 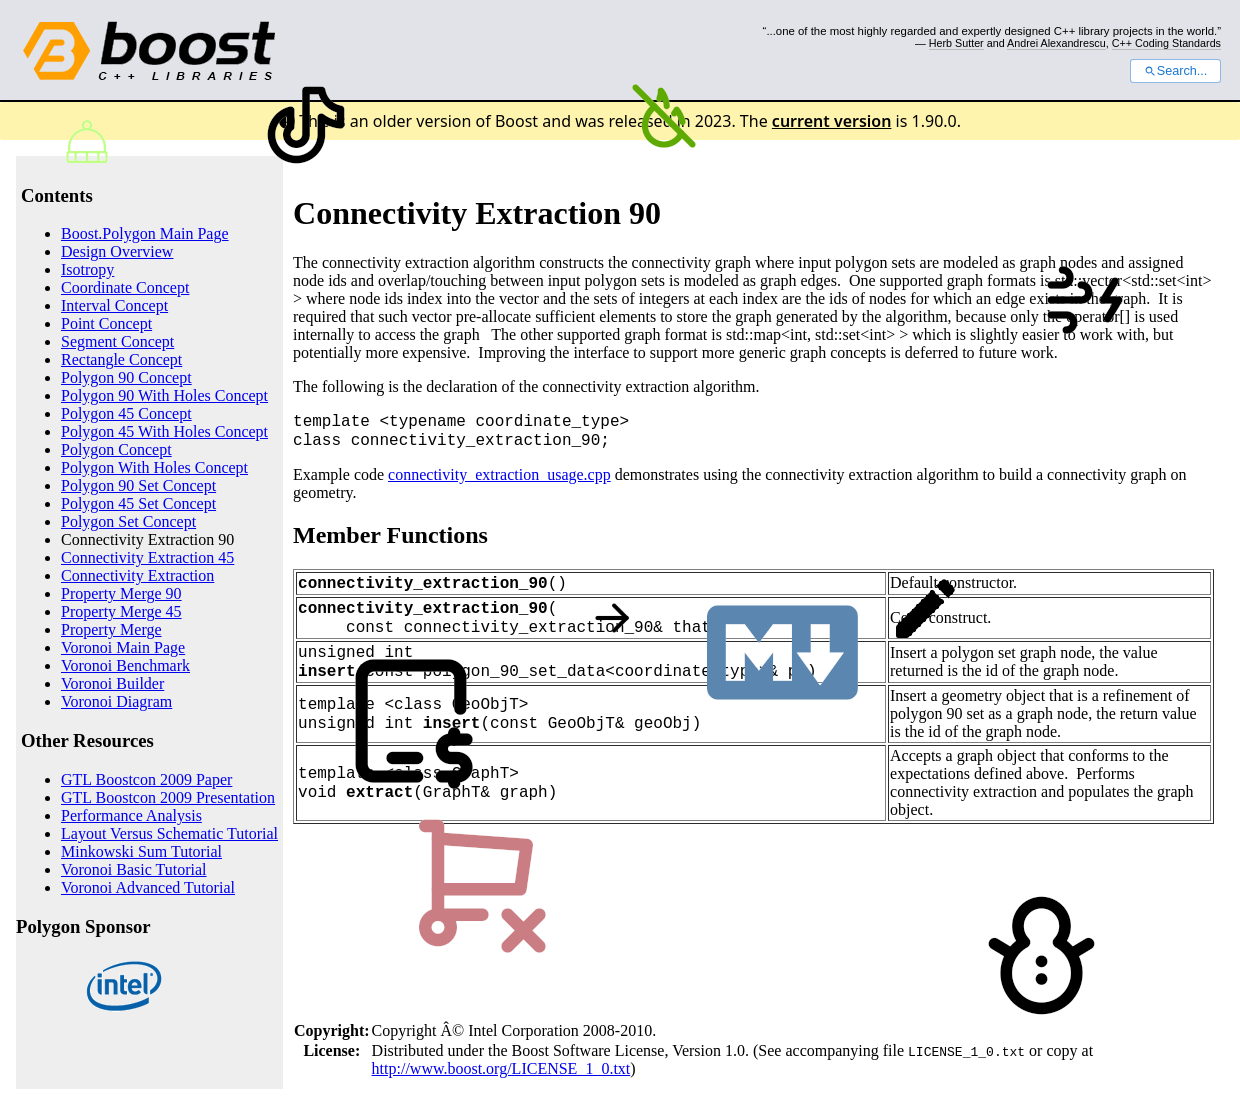 What do you see at coordinates (306, 125) in the screenshot?
I see `open TikTok app` at bounding box center [306, 125].